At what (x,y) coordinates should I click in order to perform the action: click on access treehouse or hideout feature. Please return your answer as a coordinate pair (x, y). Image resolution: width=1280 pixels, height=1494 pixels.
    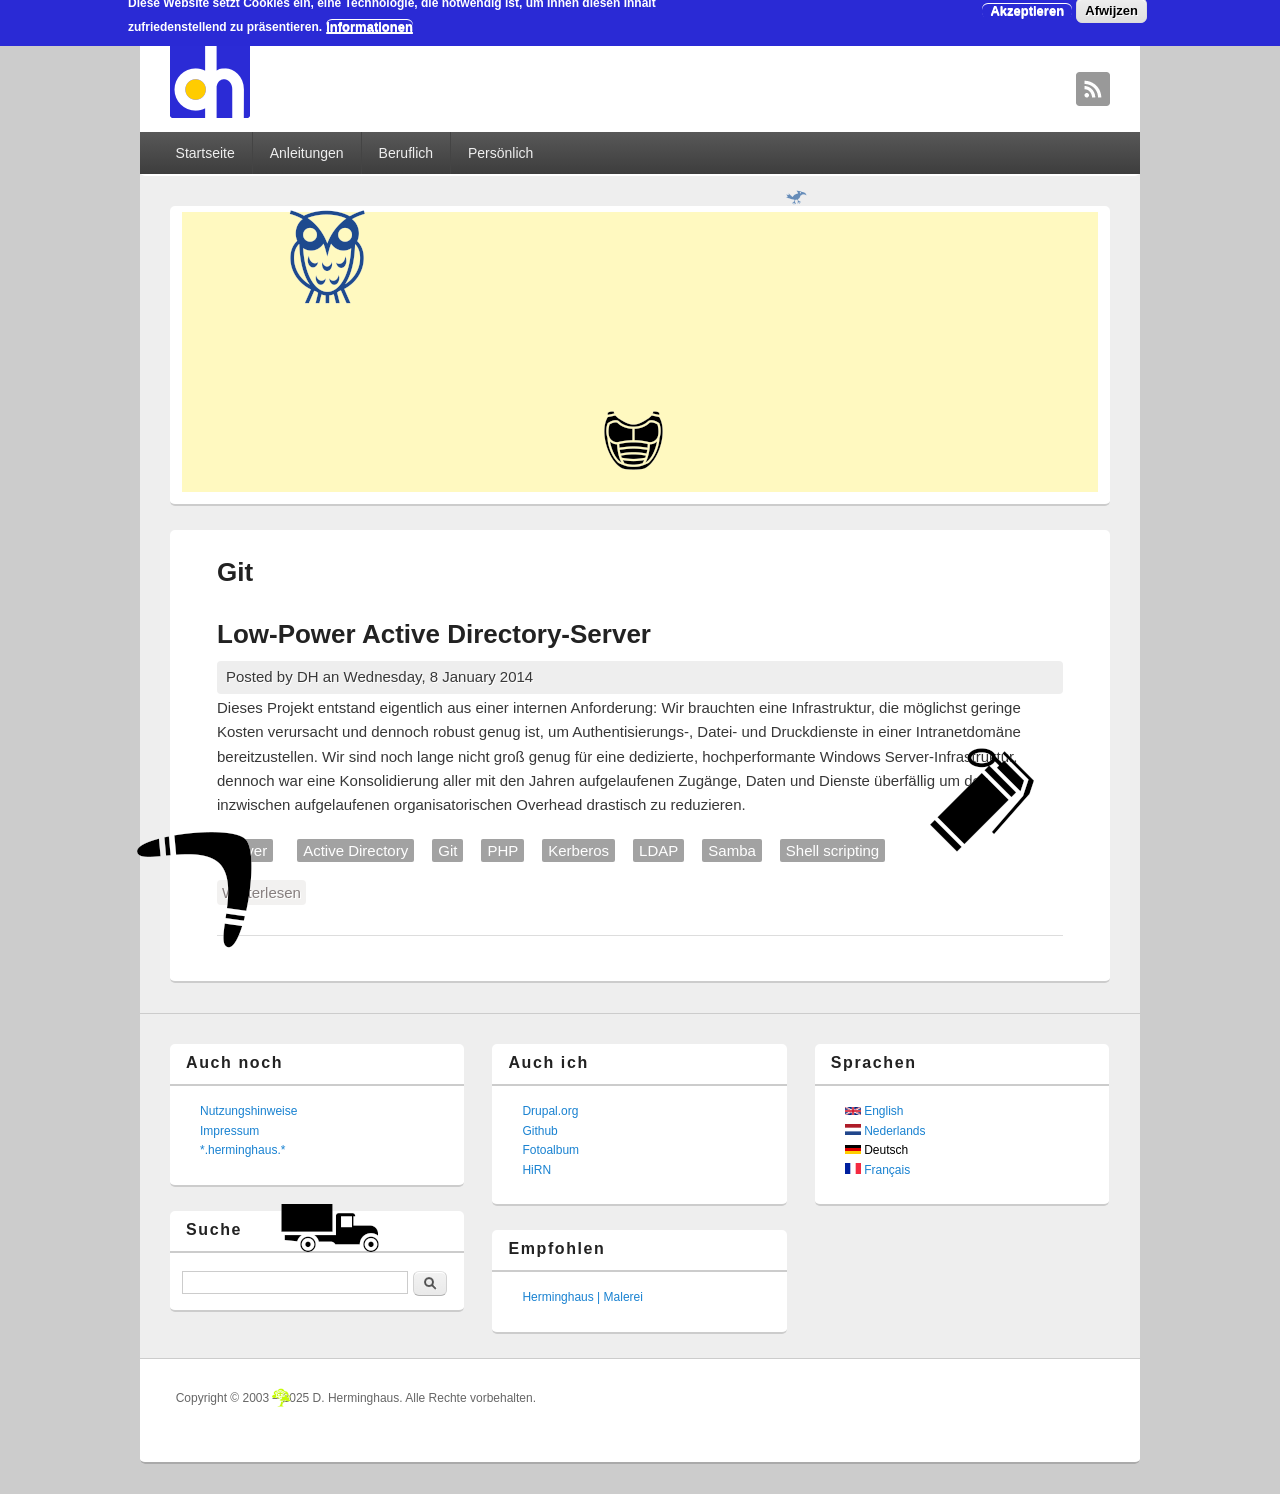
    Looking at the image, I should click on (281, 1397).